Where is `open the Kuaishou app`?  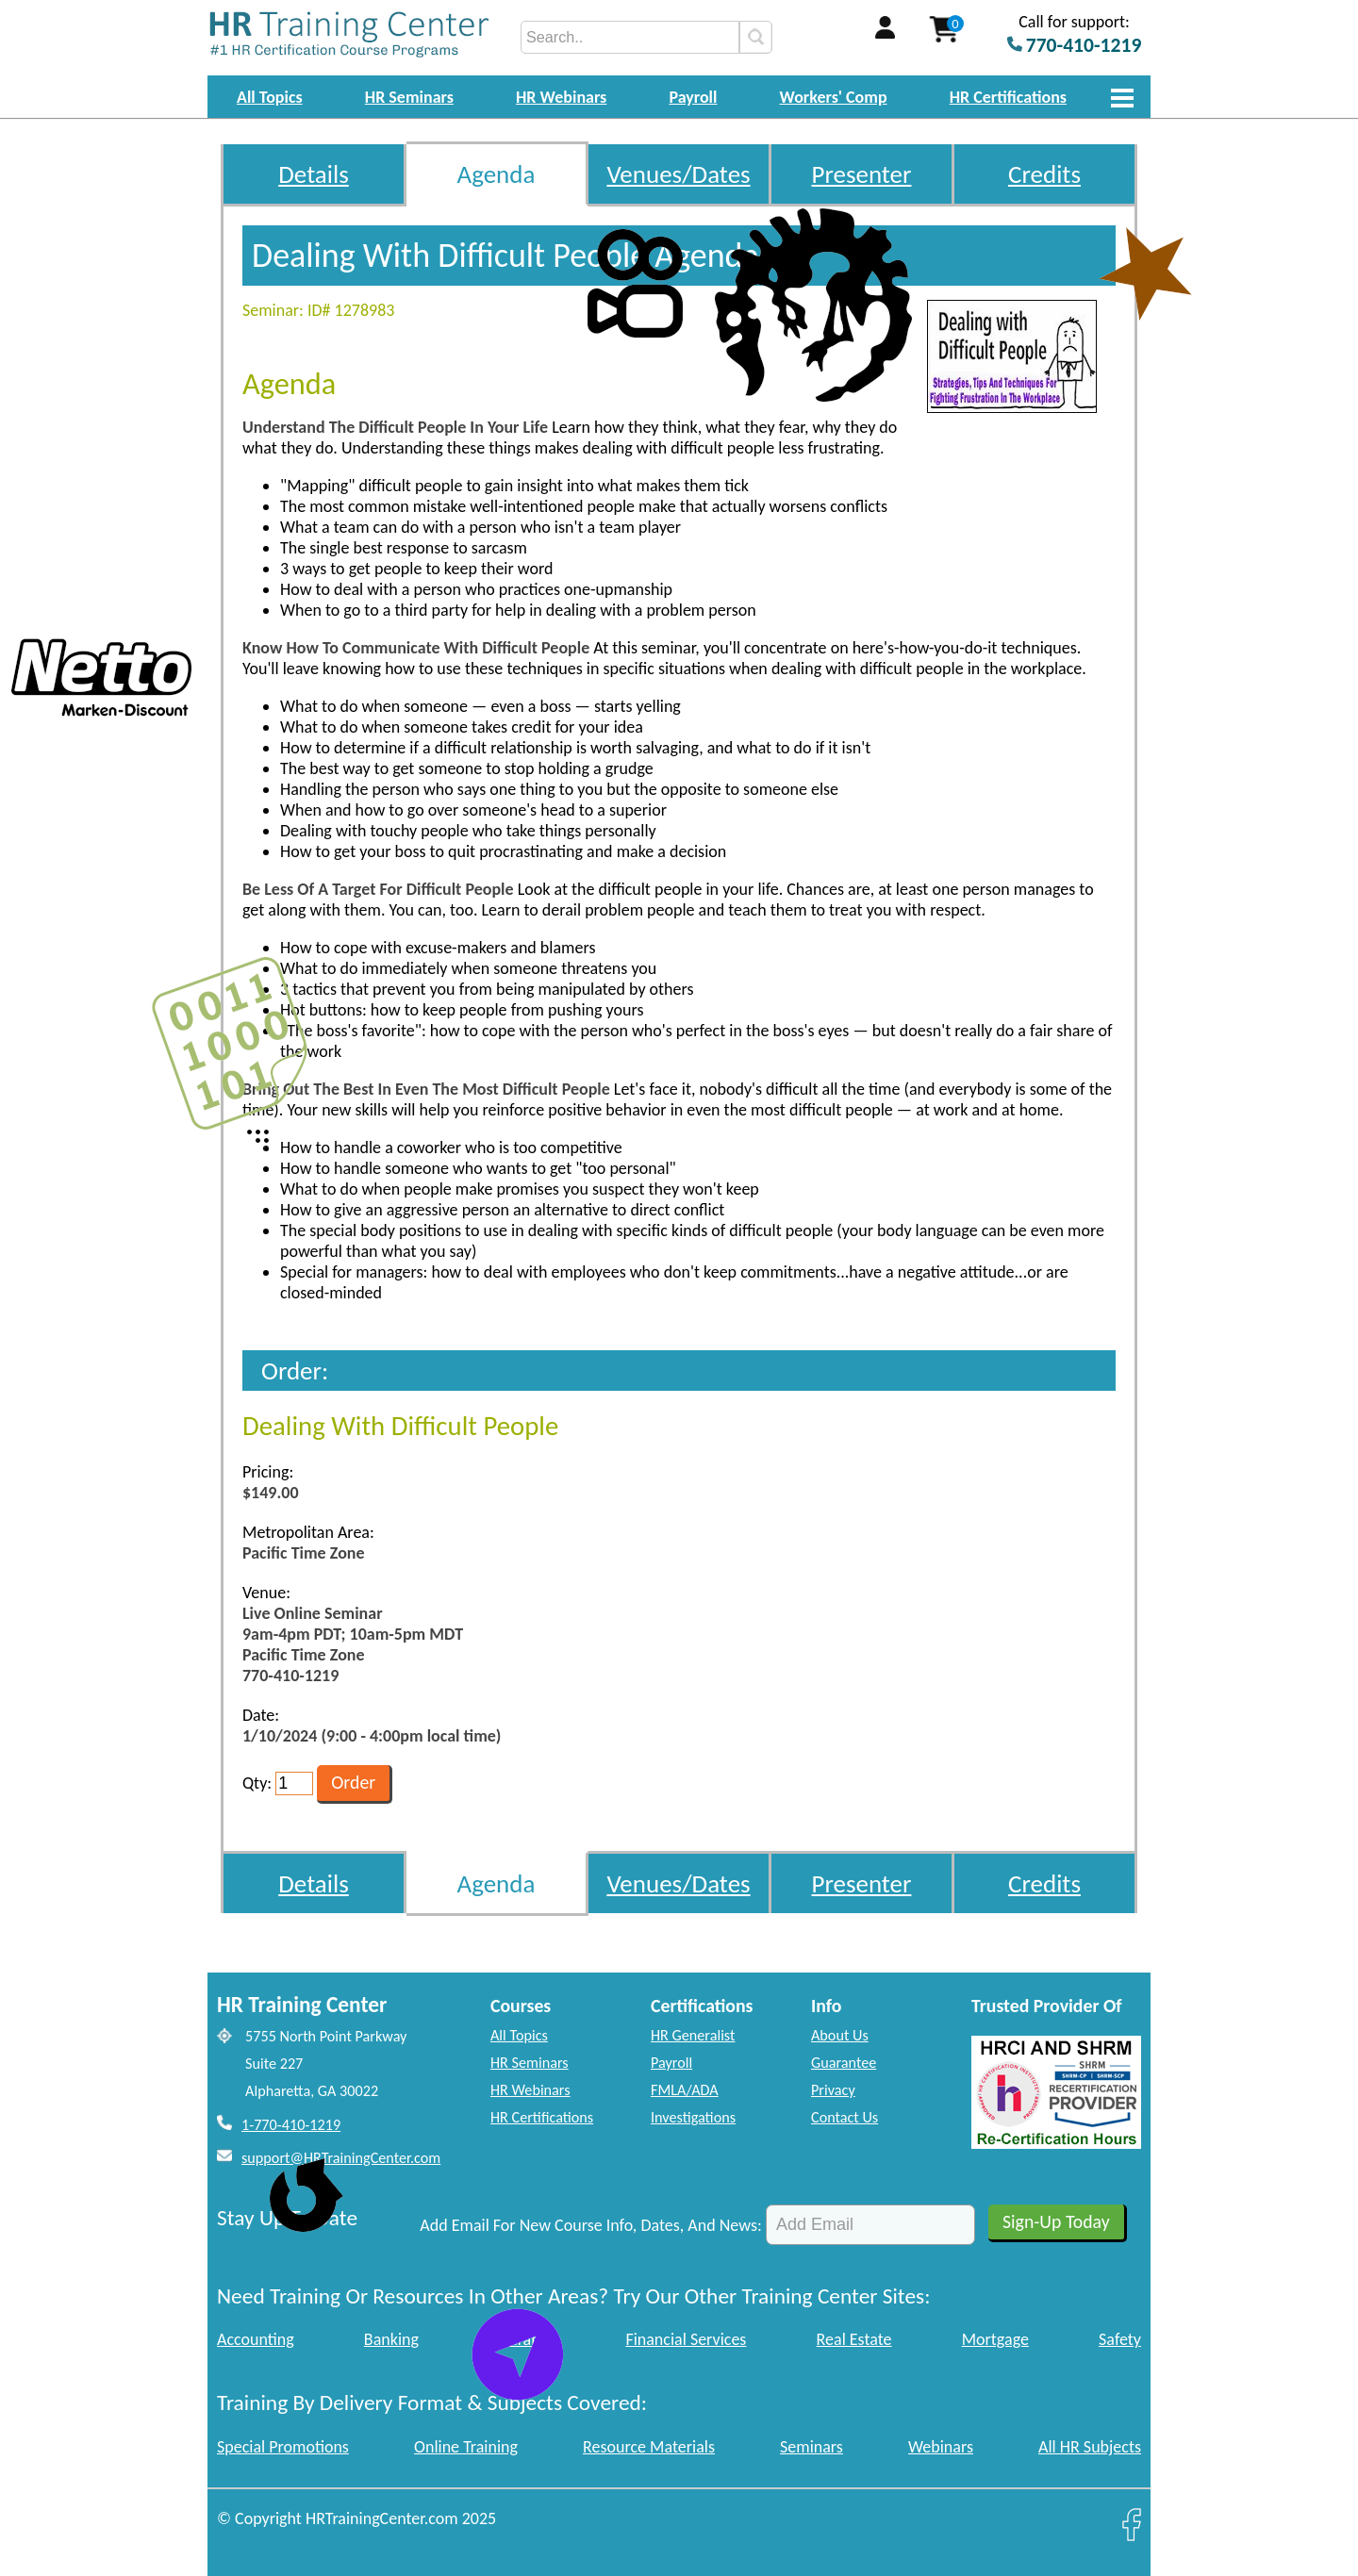
open the Kuaishou app is located at coordinates (635, 283).